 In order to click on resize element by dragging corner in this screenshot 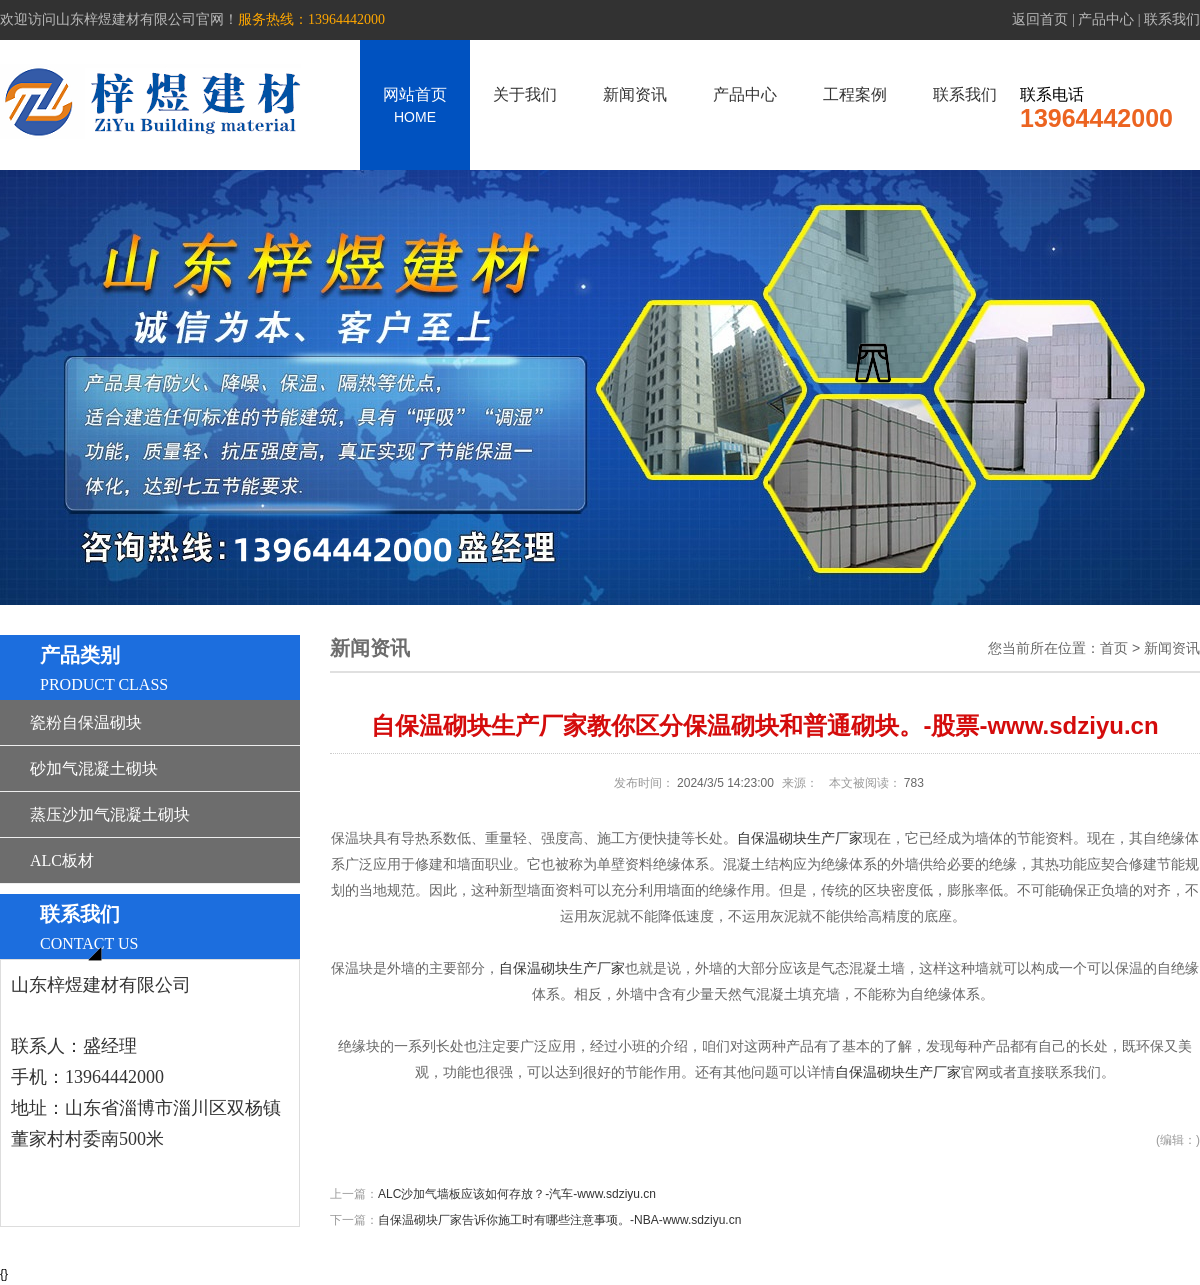, I will do `click(96, 955)`.